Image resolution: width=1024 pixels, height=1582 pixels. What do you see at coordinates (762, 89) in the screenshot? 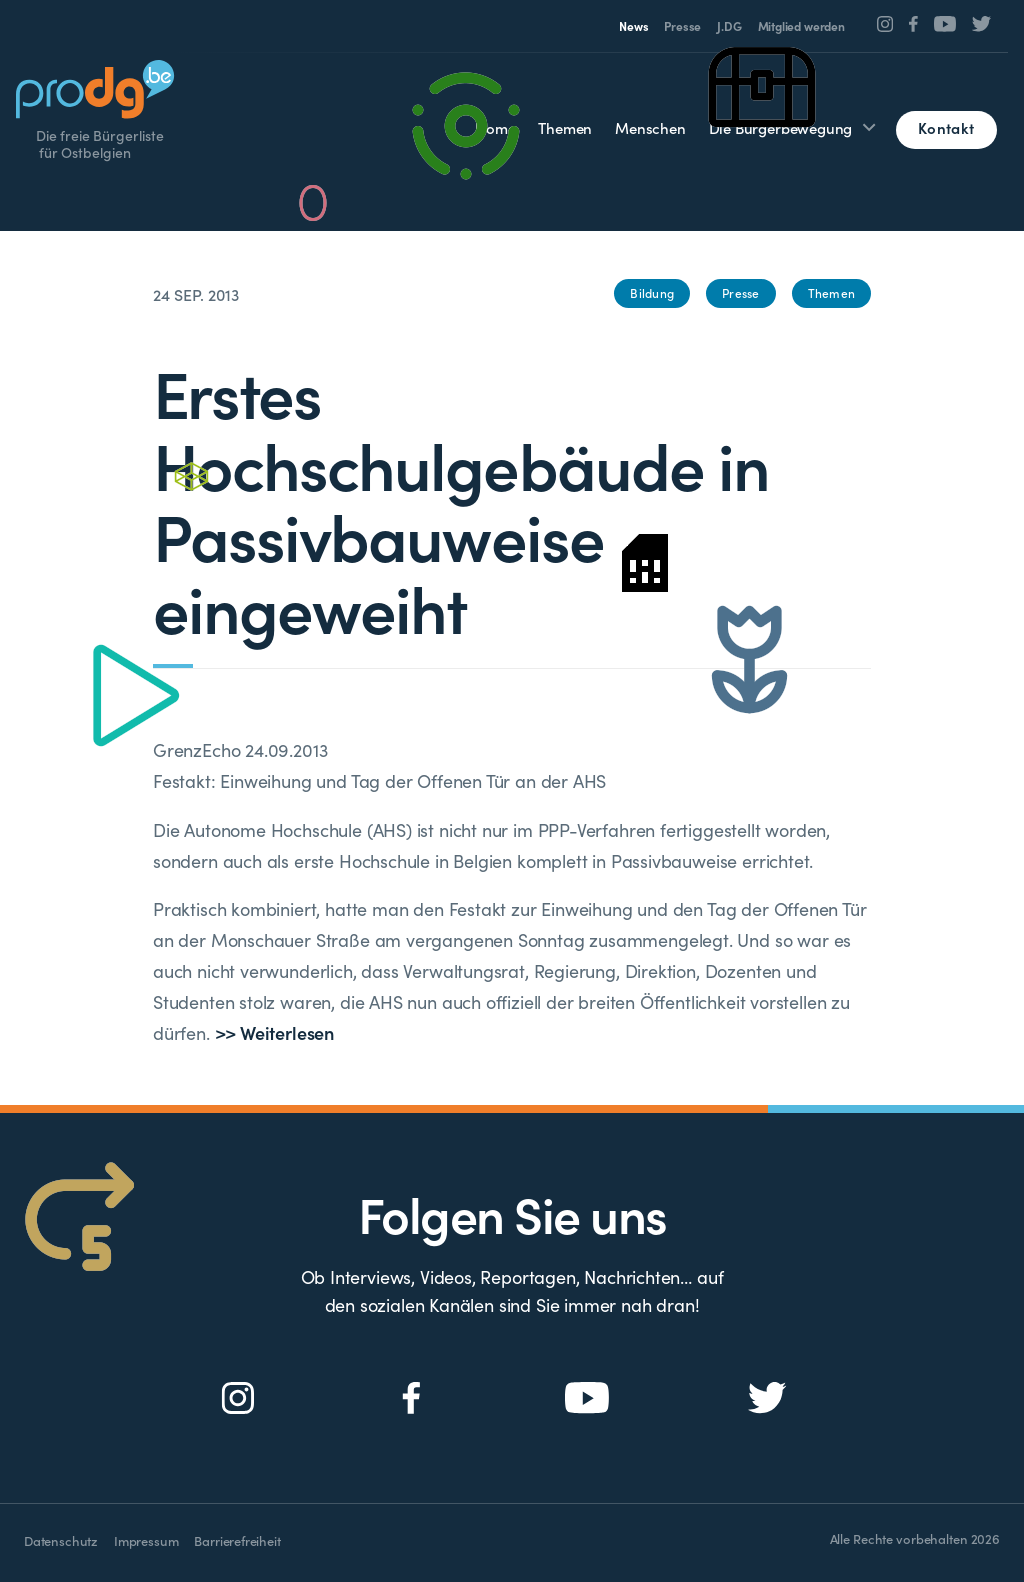
I see `access rewards or collected items` at bounding box center [762, 89].